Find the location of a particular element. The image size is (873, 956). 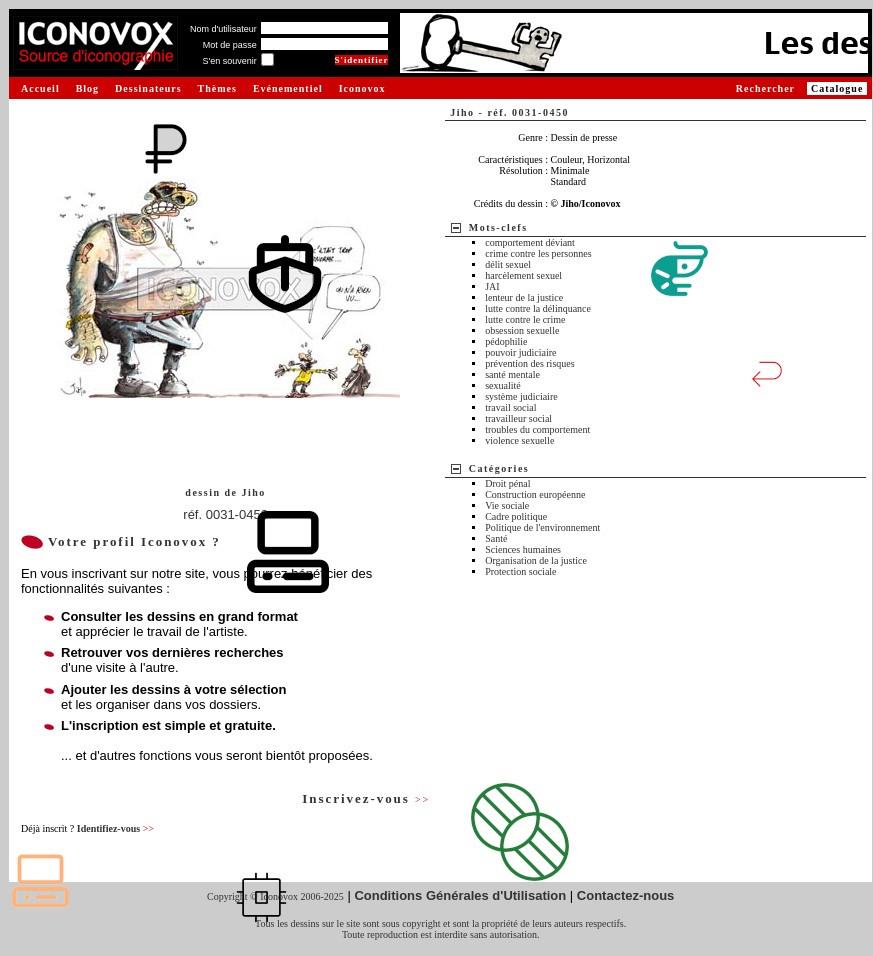

access boat or marine transportation options is located at coordinates (285, 274).